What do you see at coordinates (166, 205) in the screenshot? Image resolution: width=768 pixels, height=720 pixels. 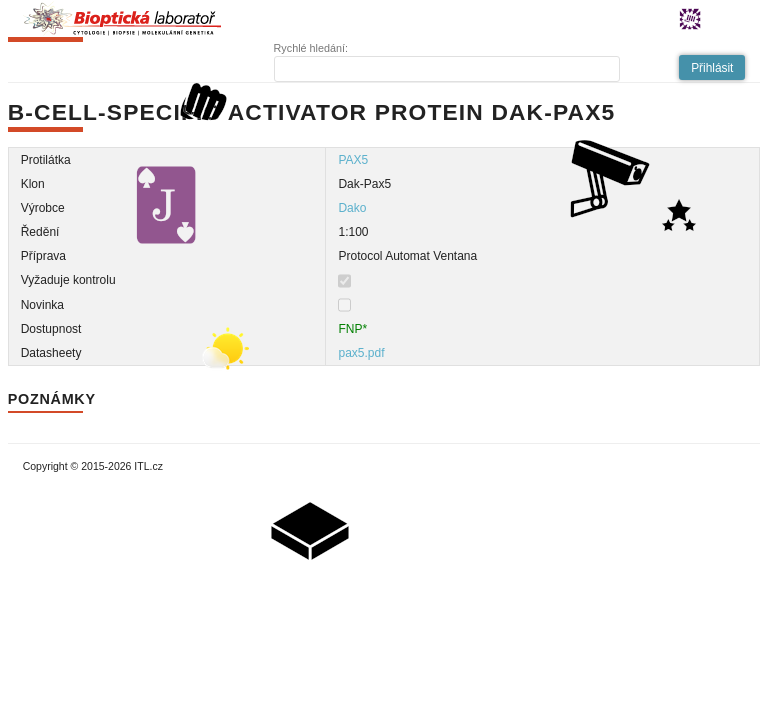 I see `jack of spades playing card` at bounding box center [166, 205].